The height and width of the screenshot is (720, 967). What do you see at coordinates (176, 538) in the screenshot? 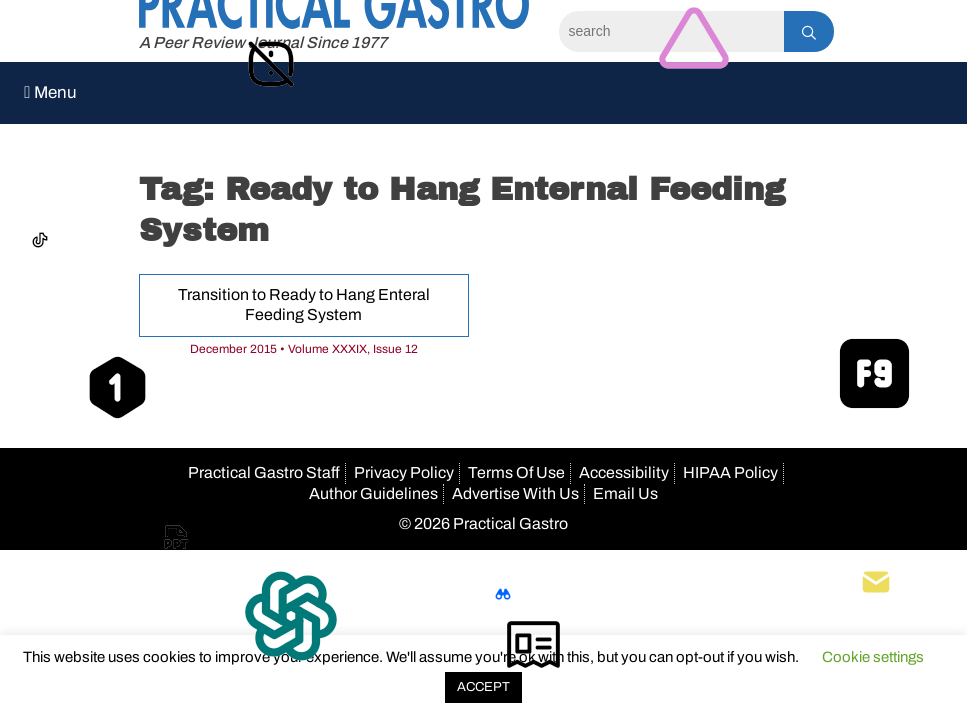
I see `open a PowerPoint presentation file` at bounding box center [176, 538].